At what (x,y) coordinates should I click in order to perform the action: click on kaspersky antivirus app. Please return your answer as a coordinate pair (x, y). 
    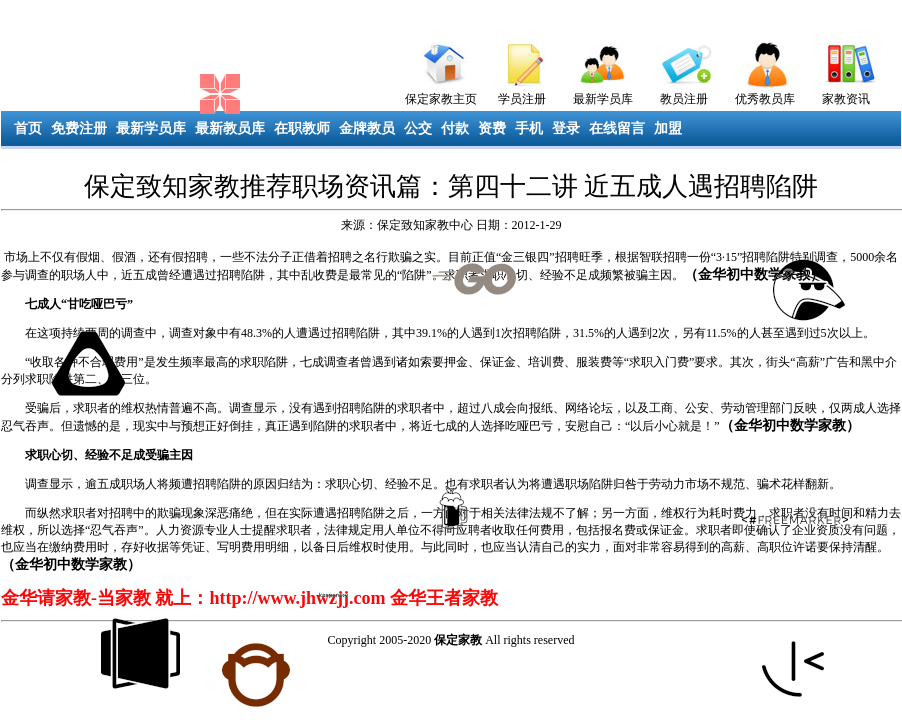
    Looking at the image, I should click on (333, 595).